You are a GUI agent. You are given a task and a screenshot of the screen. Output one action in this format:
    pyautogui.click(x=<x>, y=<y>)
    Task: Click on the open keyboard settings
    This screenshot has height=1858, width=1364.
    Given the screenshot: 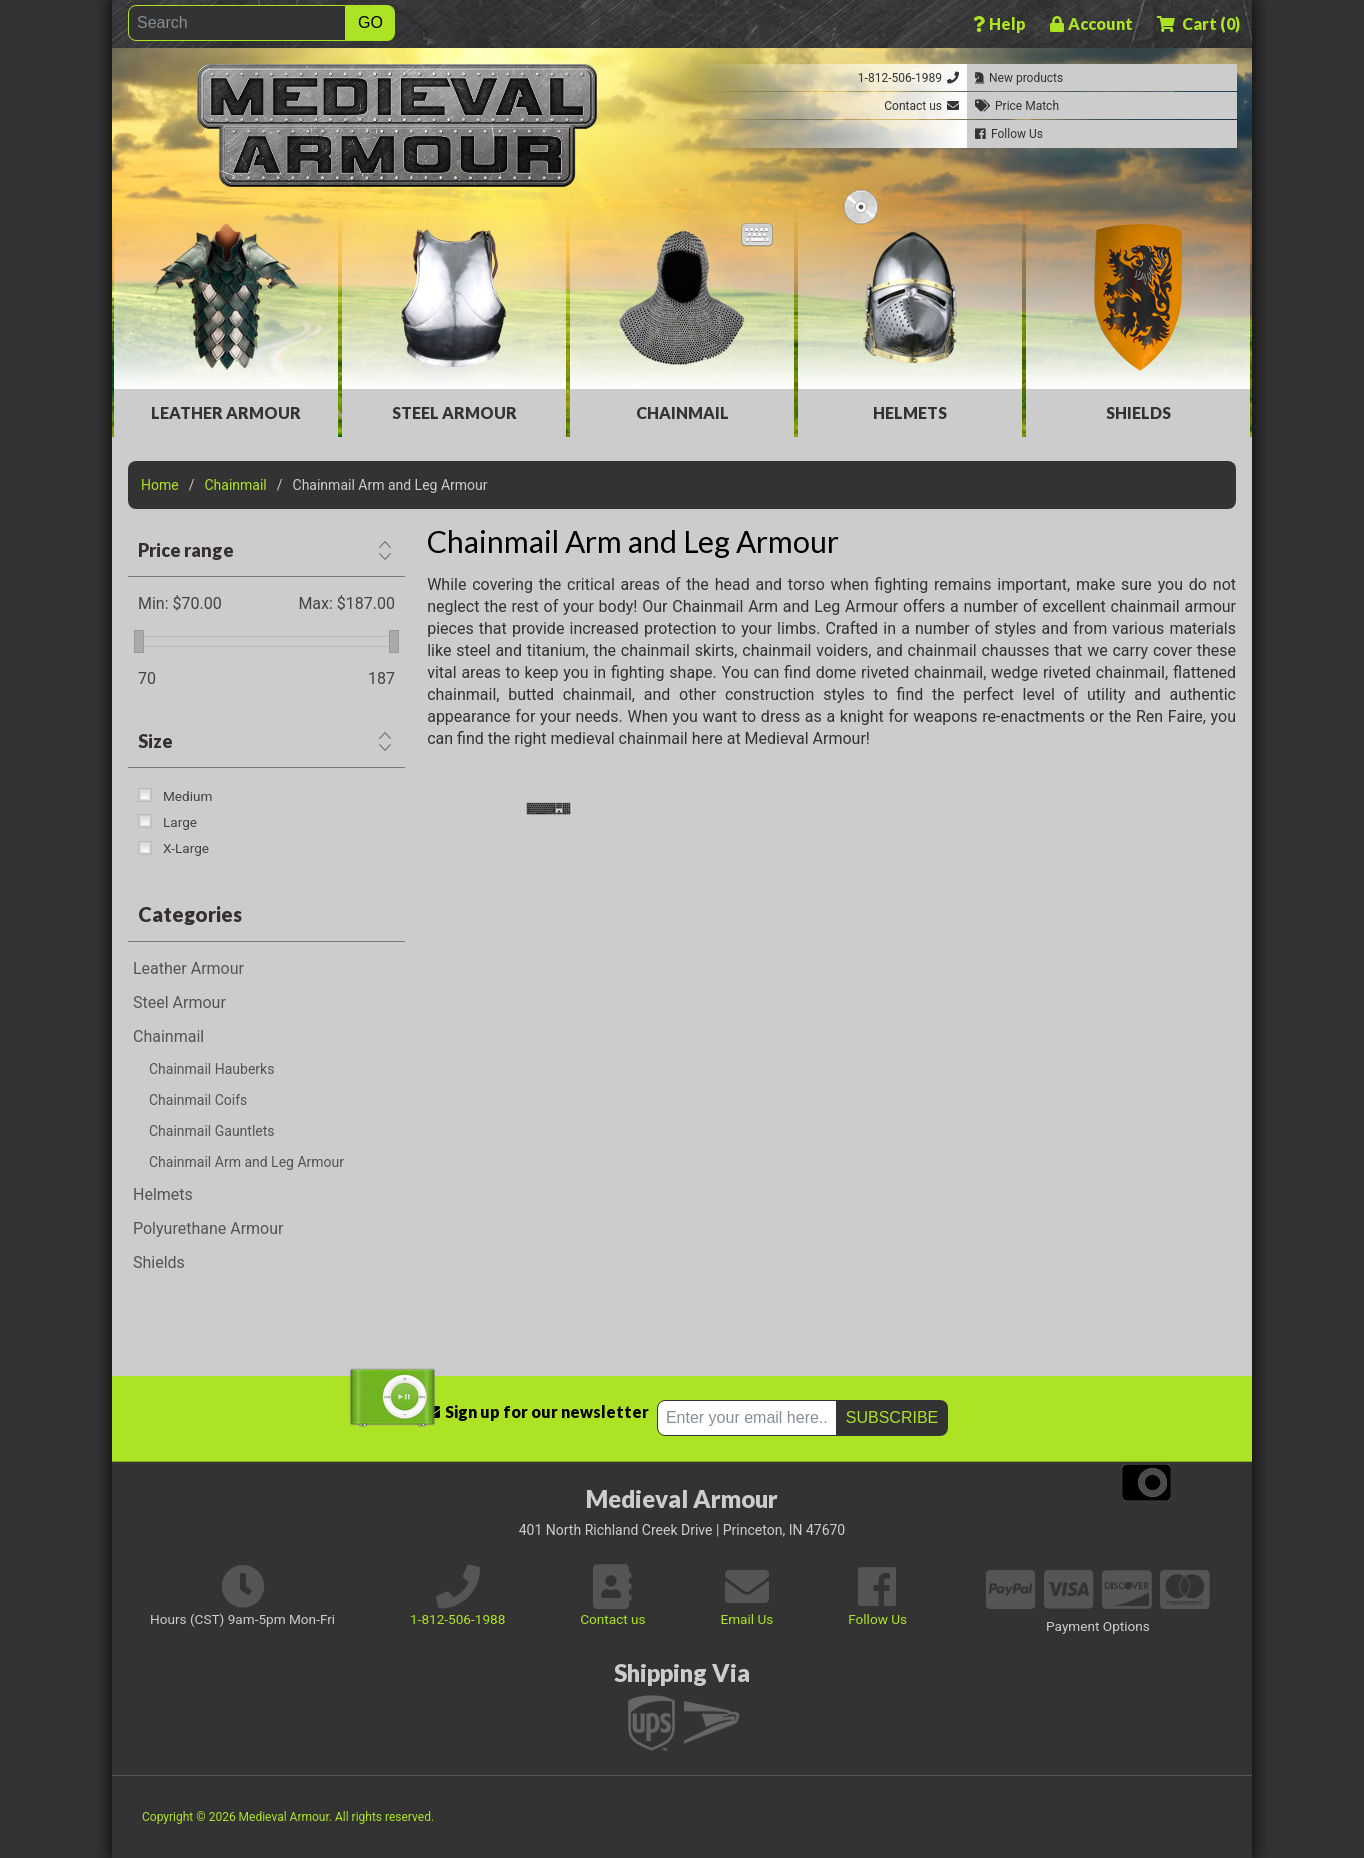 What is the action you would take?
    pyautogui.click(x=757, y=235)
    